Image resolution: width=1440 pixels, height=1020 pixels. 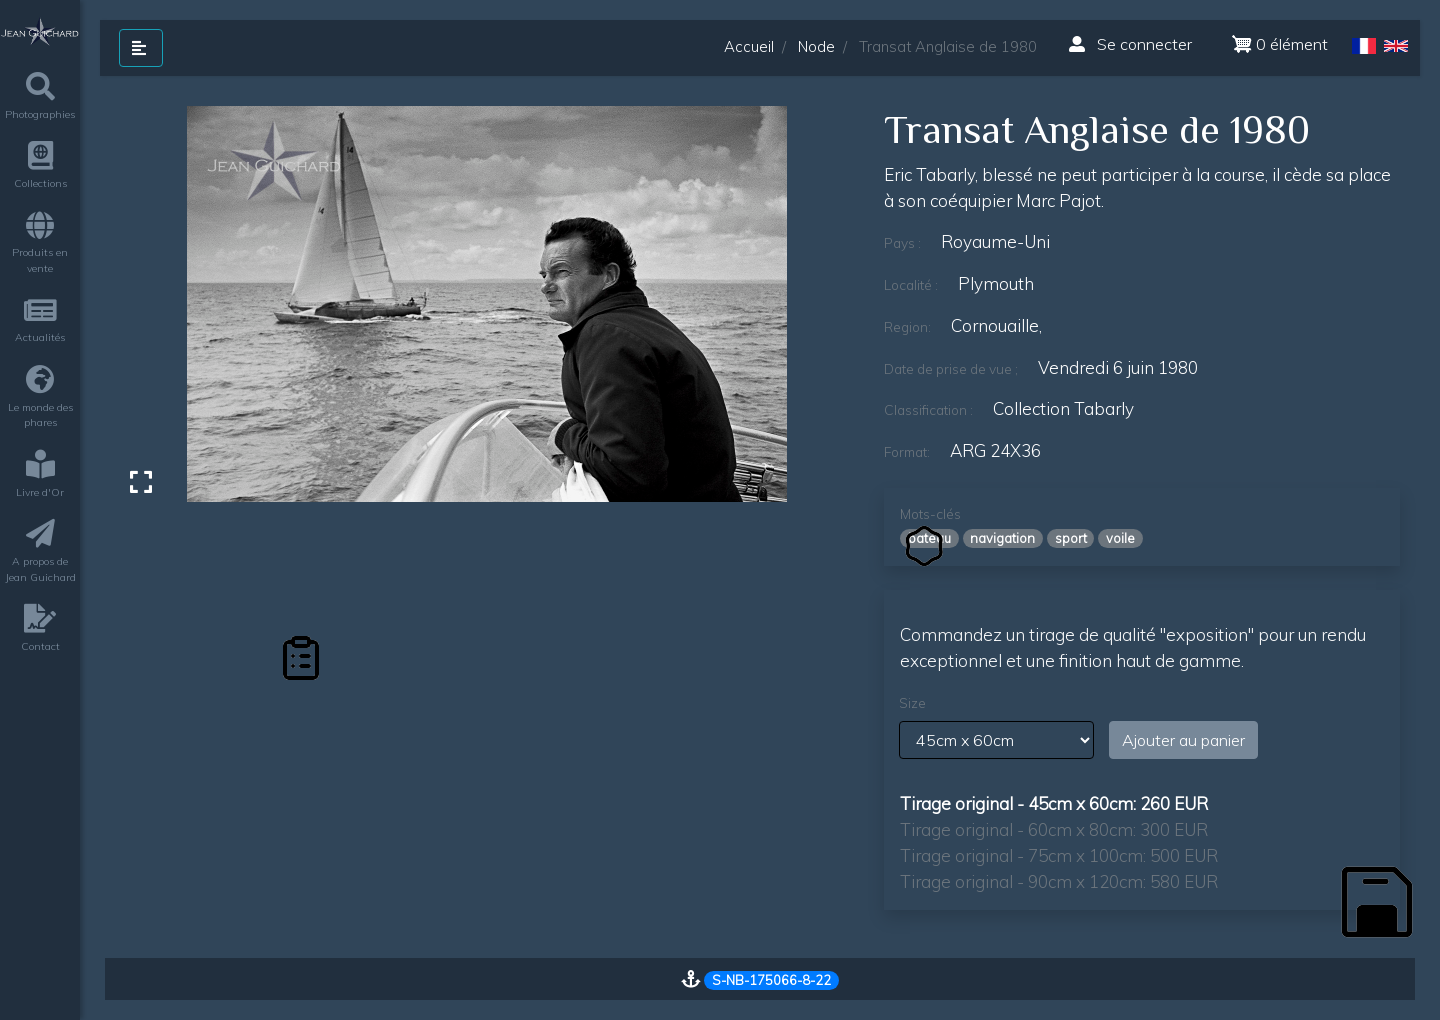 What do you see at coordinates (301, 658) in the screenshot?
I see `view task list or checklist` at bounding box center [301, 658].